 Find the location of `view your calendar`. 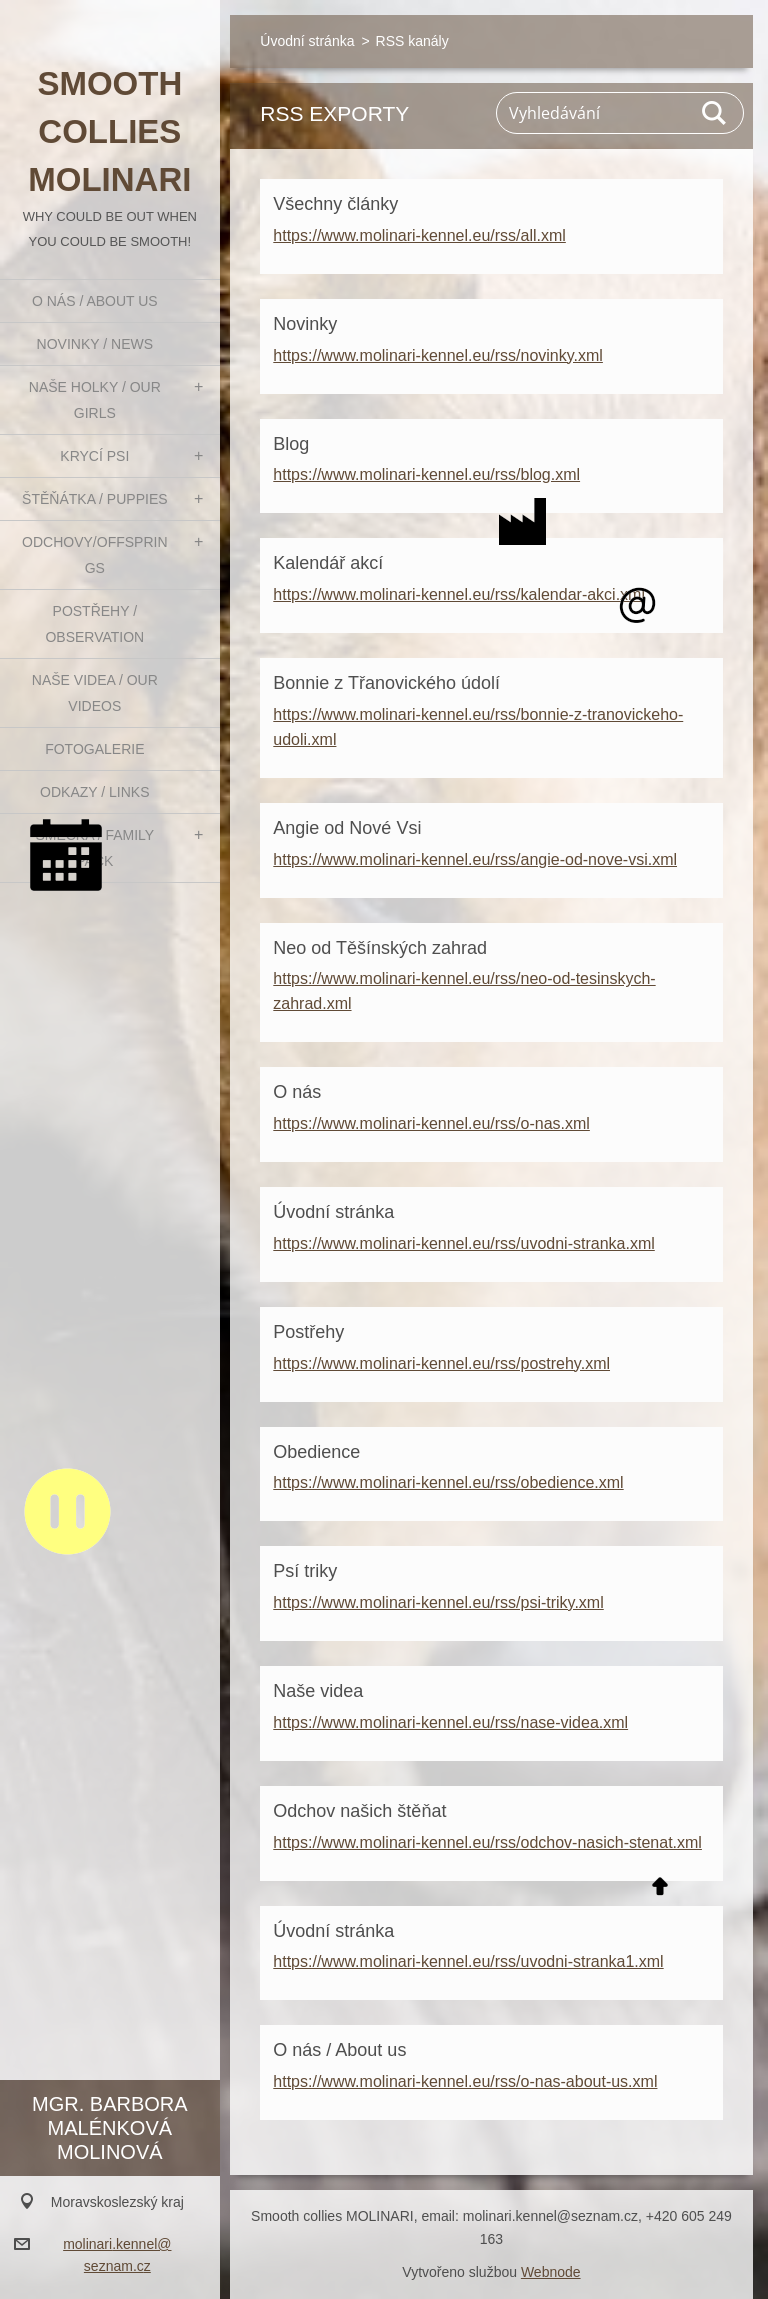

view your calendar is located at coordinates (66, 855).